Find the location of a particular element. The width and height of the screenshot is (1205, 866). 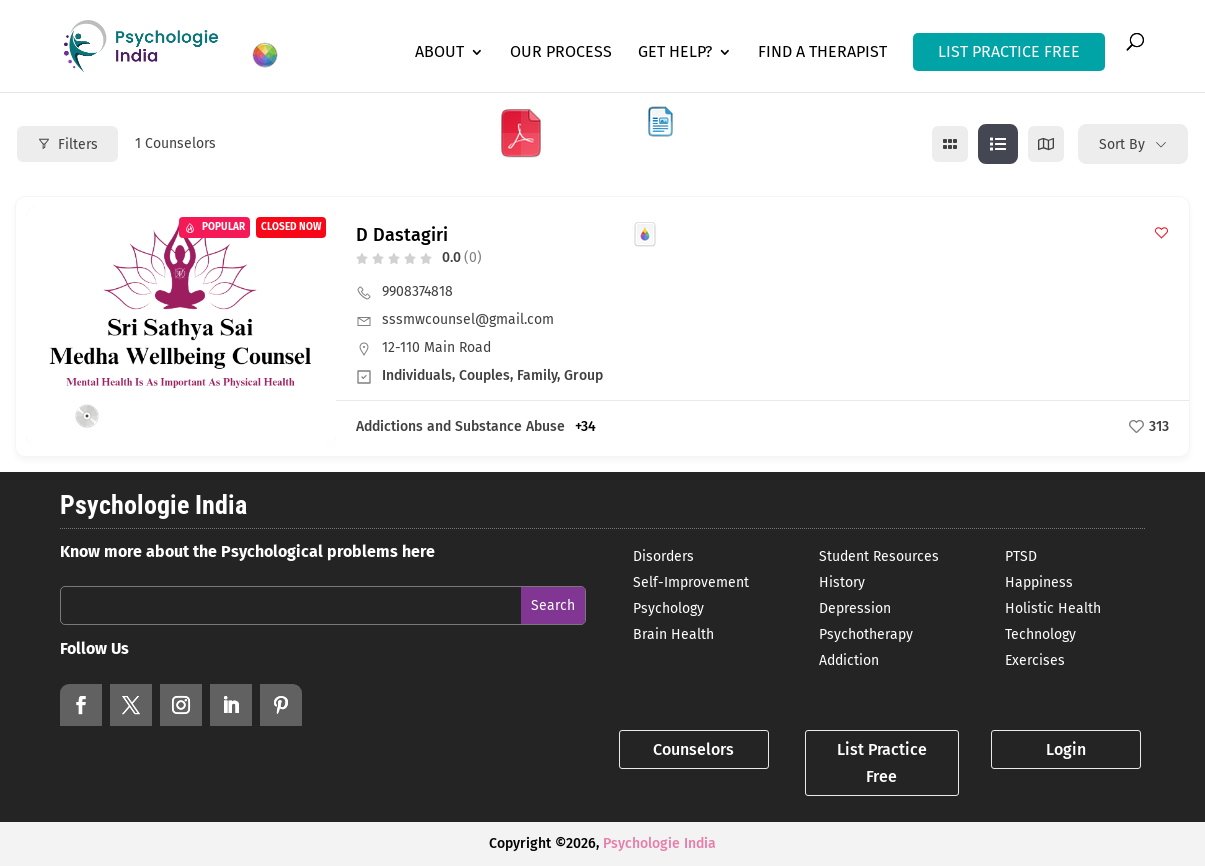

libreoffice writer document template file is located at coordinates (660, 121).